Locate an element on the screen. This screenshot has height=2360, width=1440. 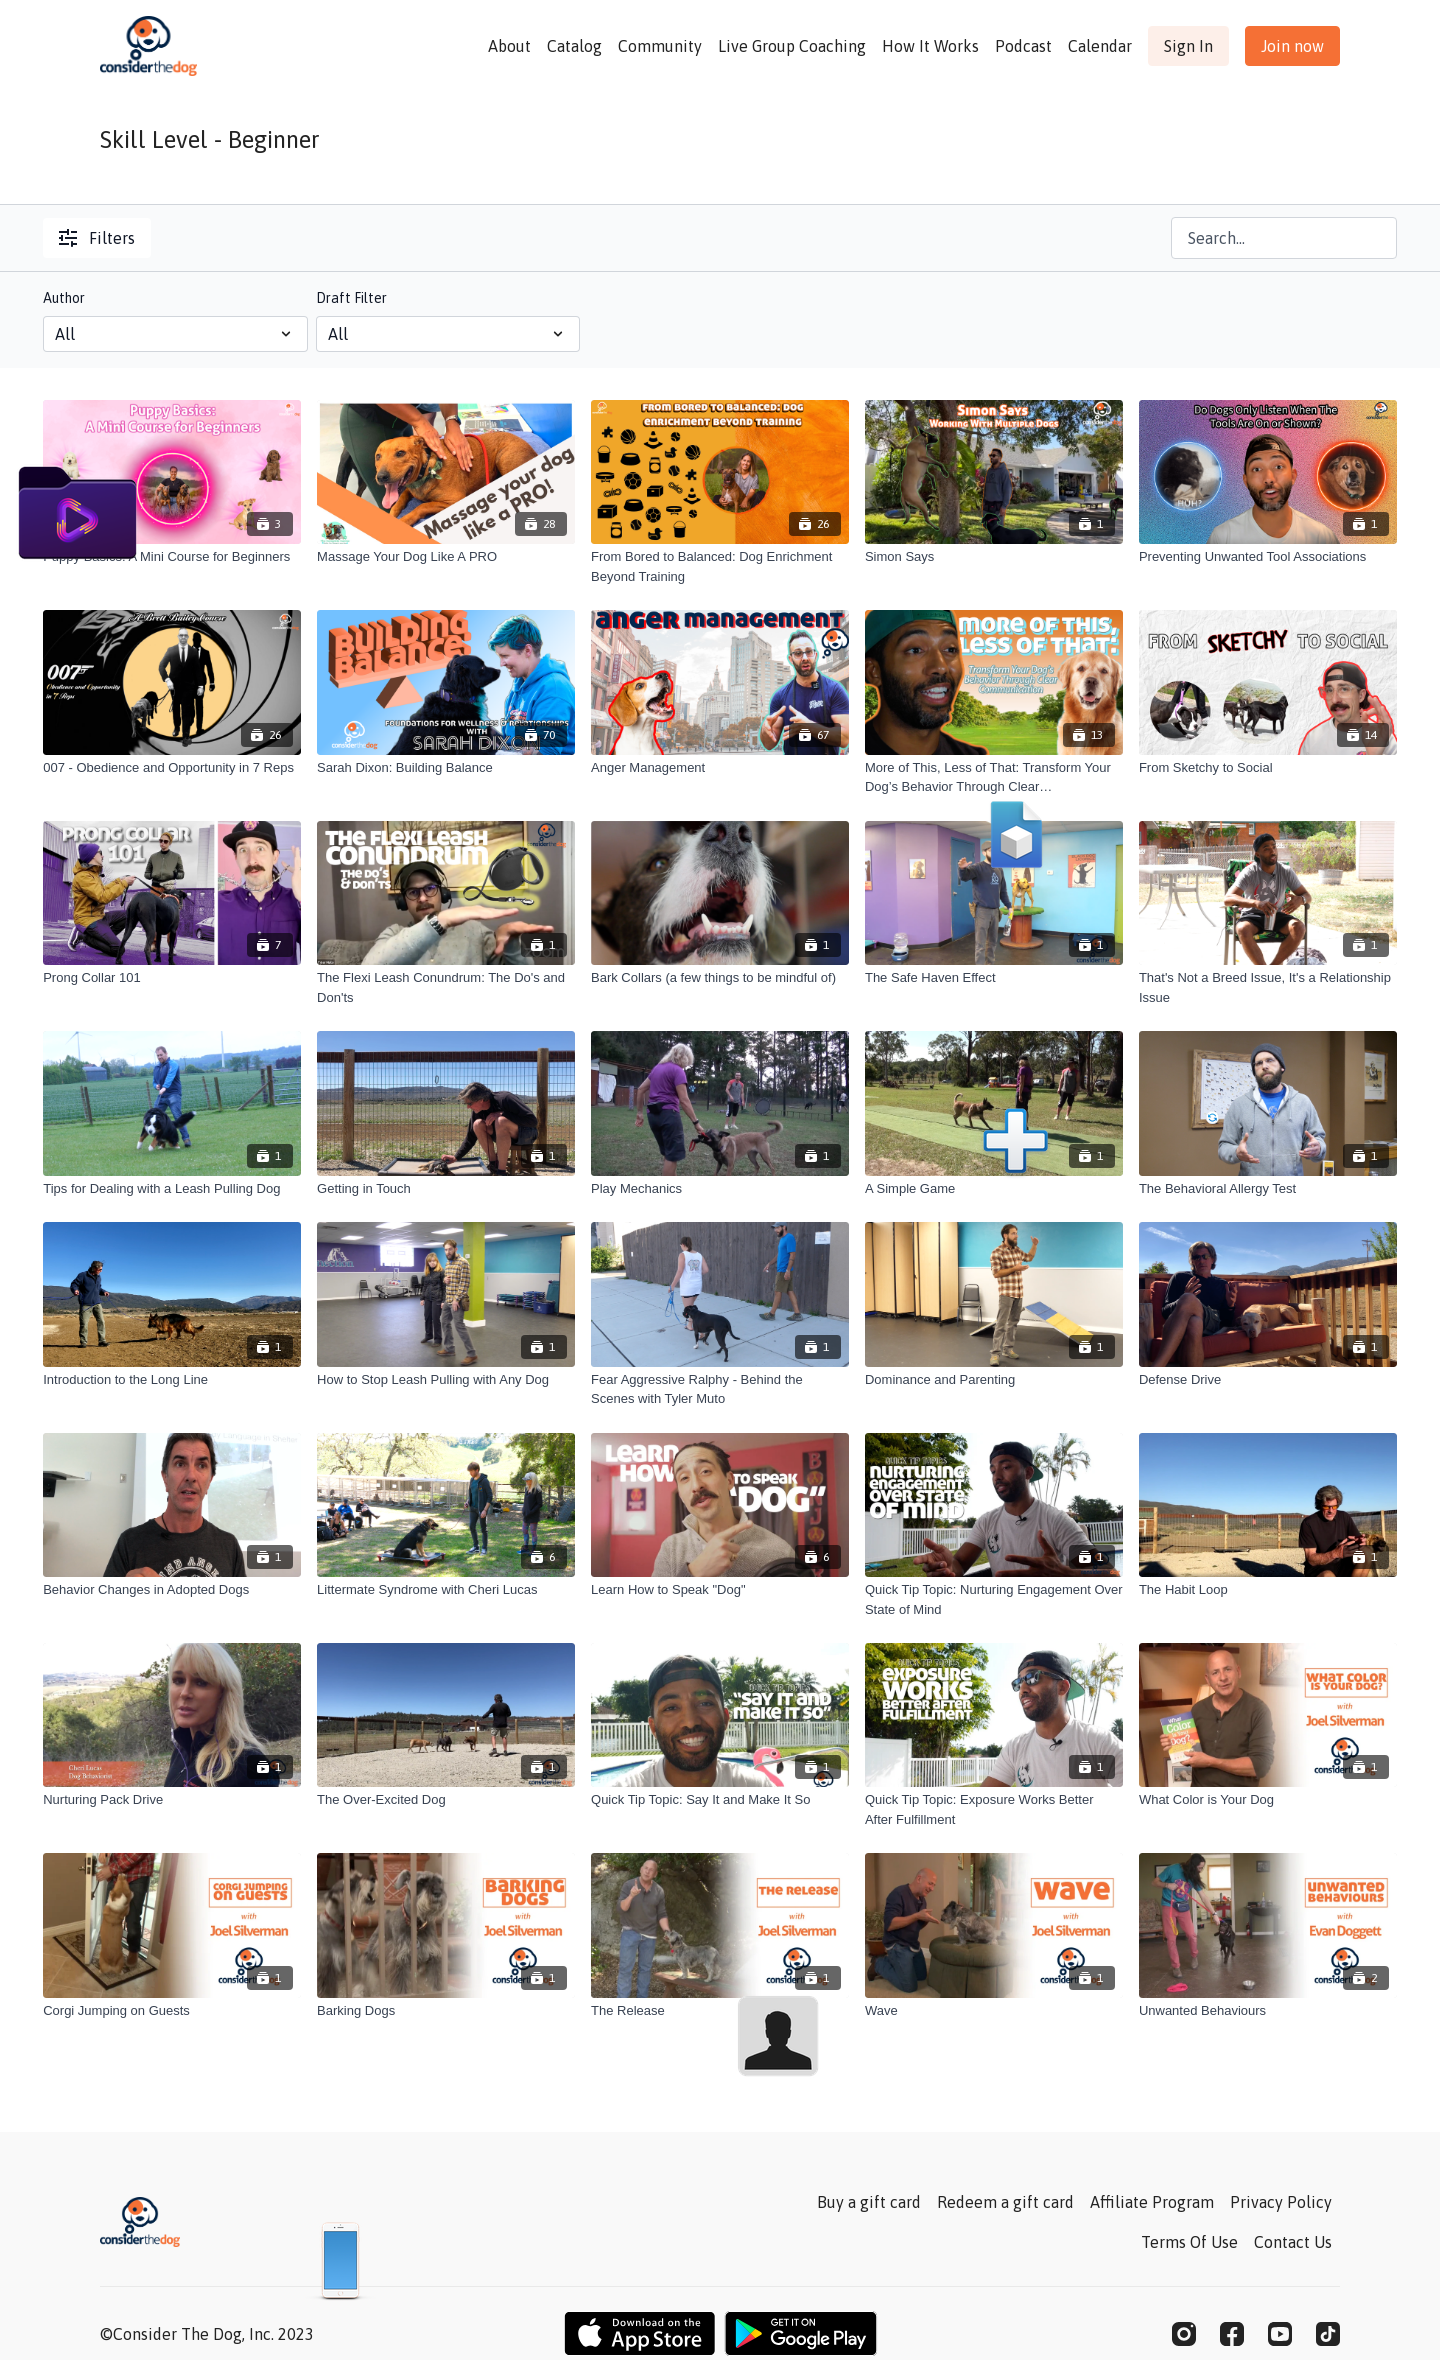
create a new folder is located at coordinates (955, 1079).